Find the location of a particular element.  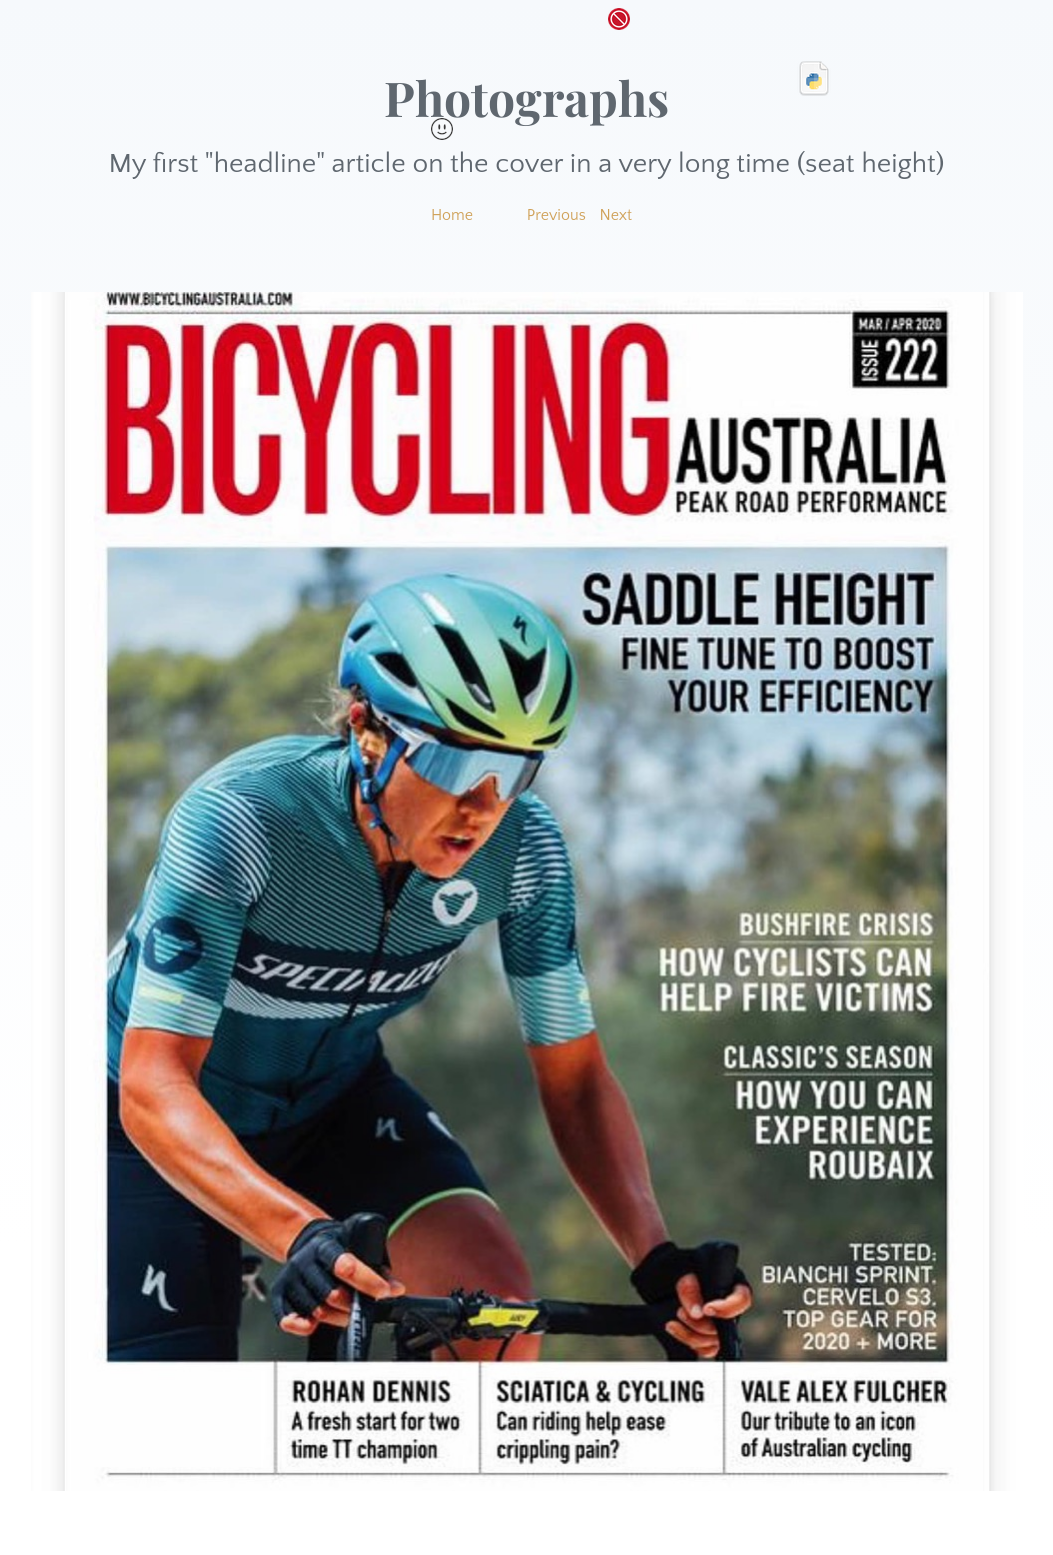

a python script or source file is located at coordinates (814, 78).